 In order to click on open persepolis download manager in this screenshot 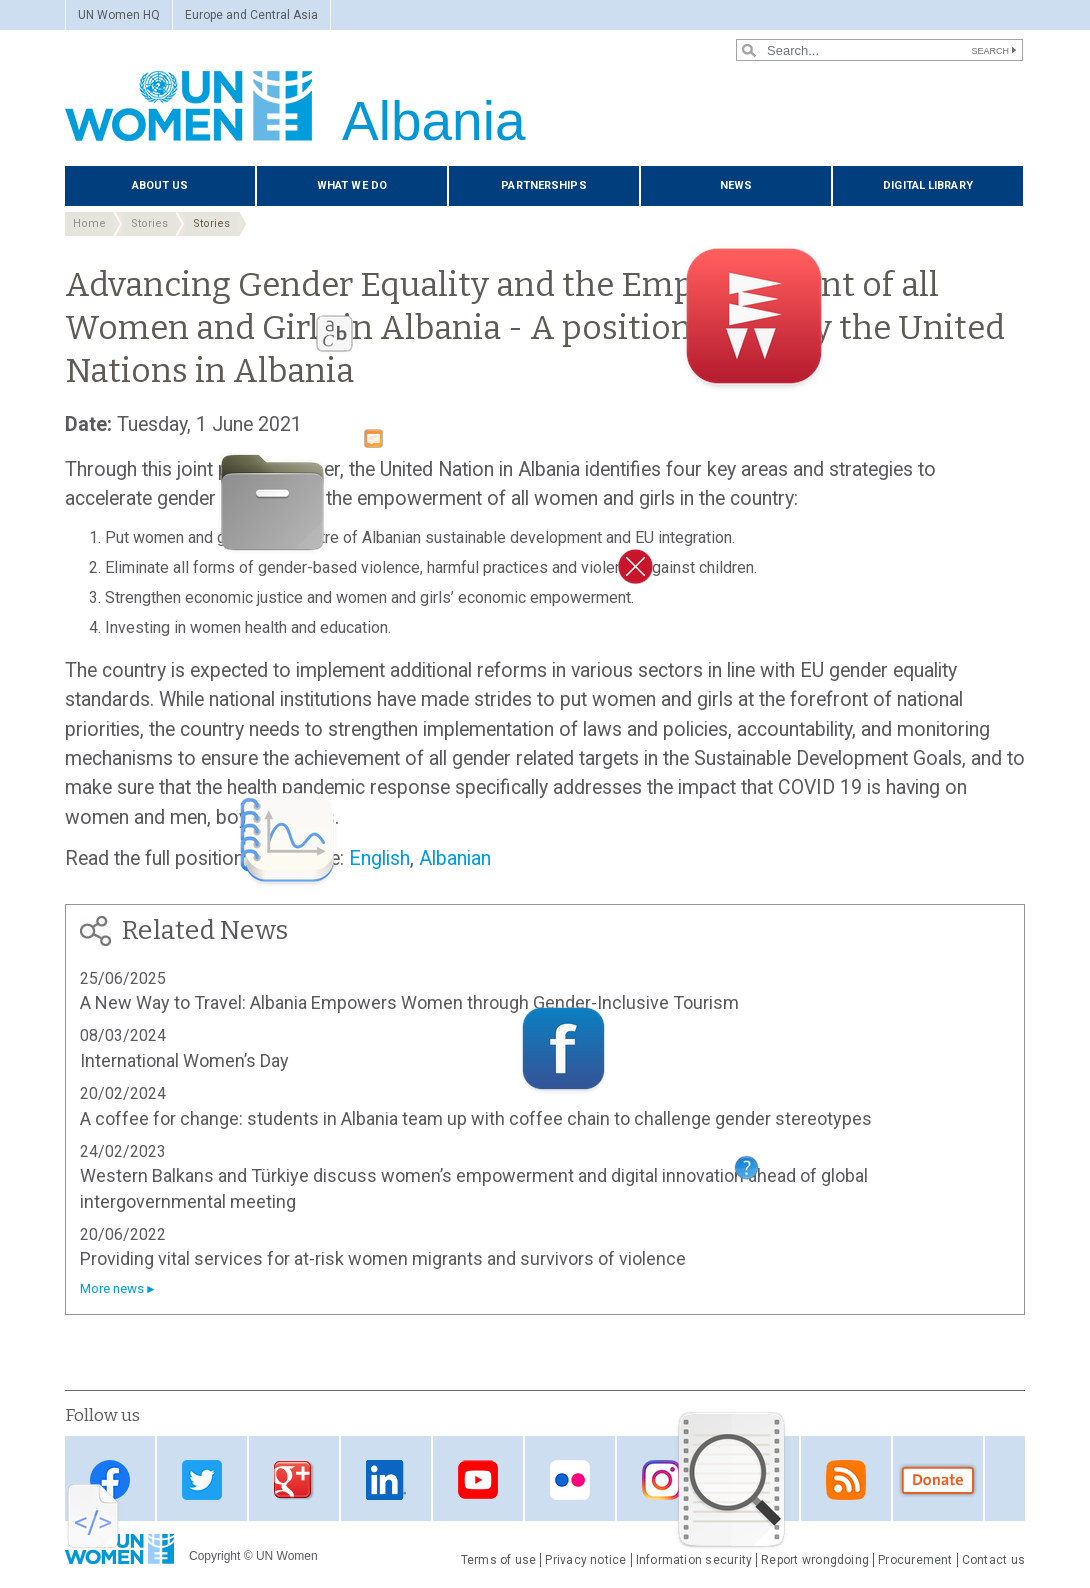, I will do `click(754, 316)`.